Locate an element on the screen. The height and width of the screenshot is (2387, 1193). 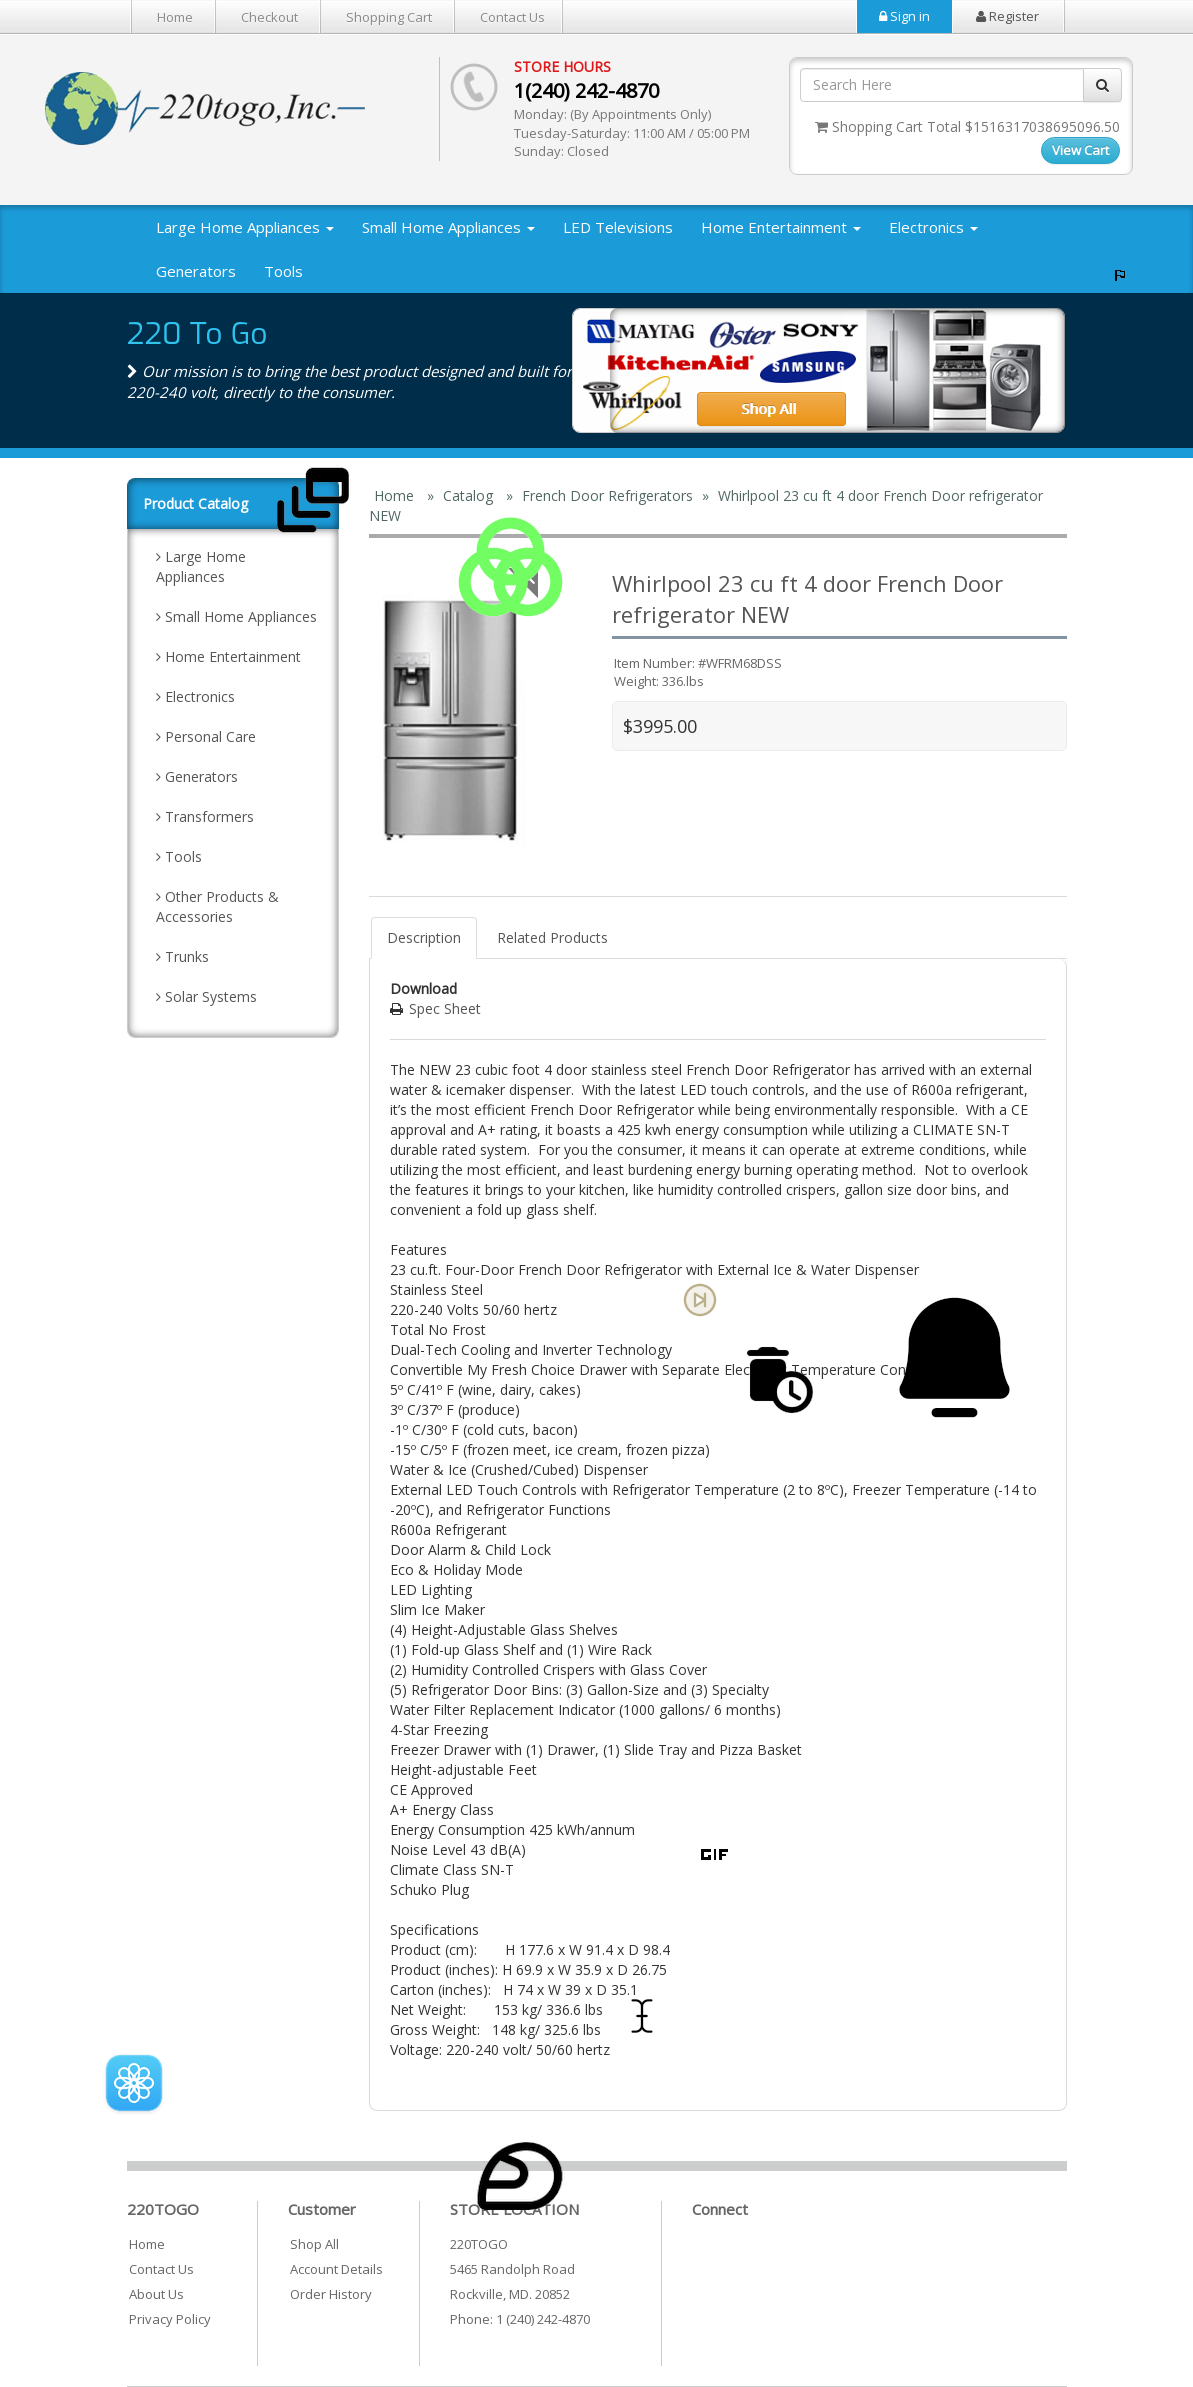
insert a GIF into your message is located at coordinates (714, 1854).